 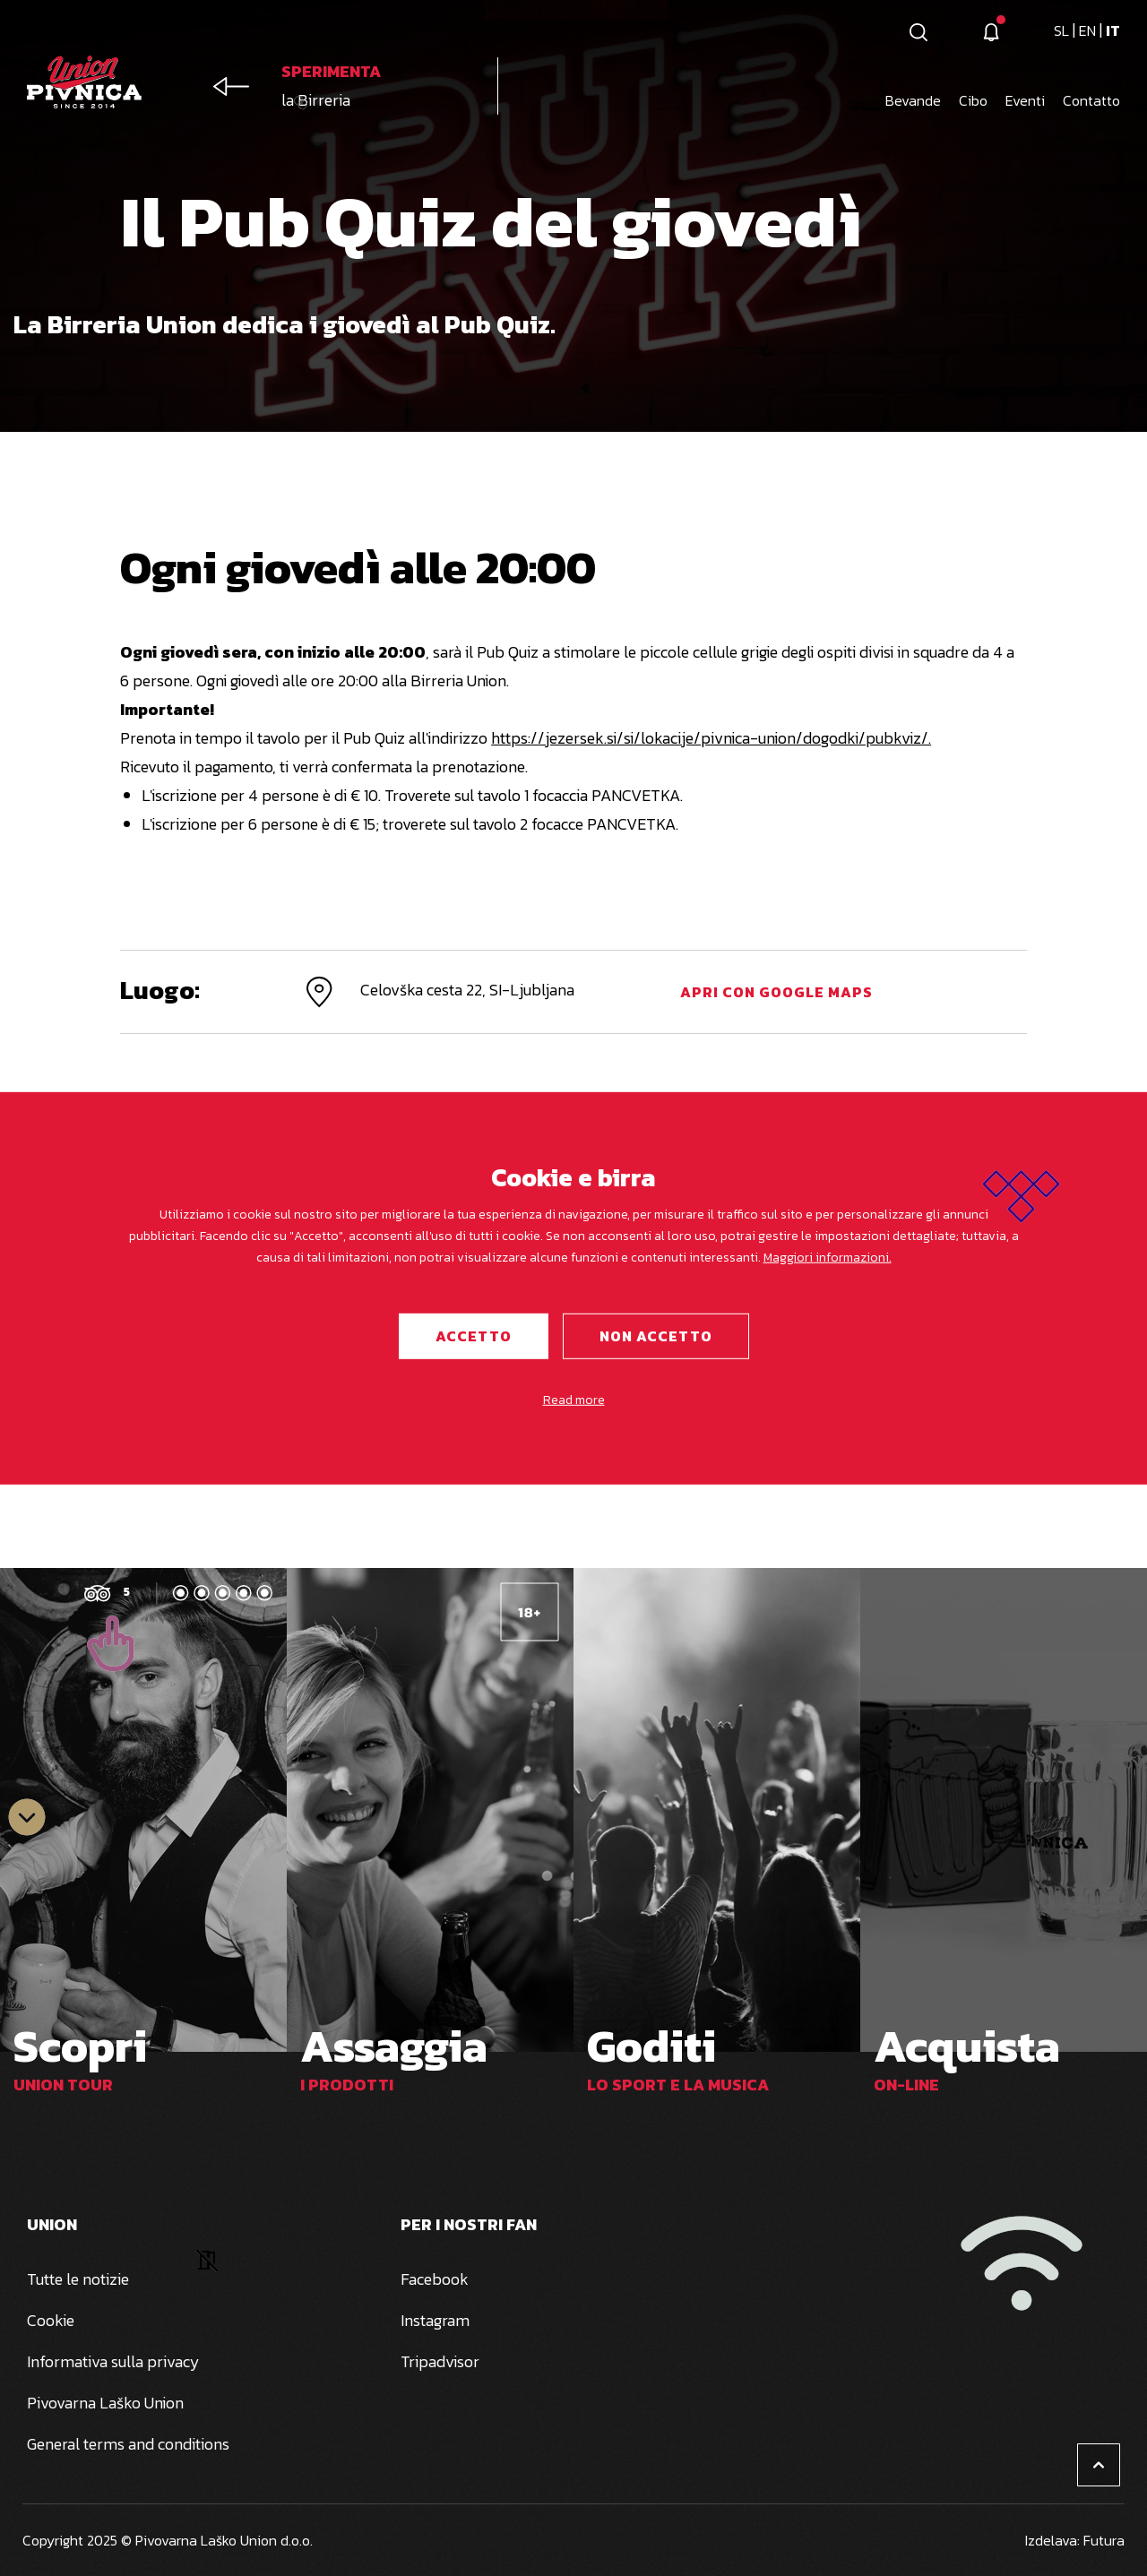 I want to click on open tidal music streaming app, so click(x=1021, y=1193).